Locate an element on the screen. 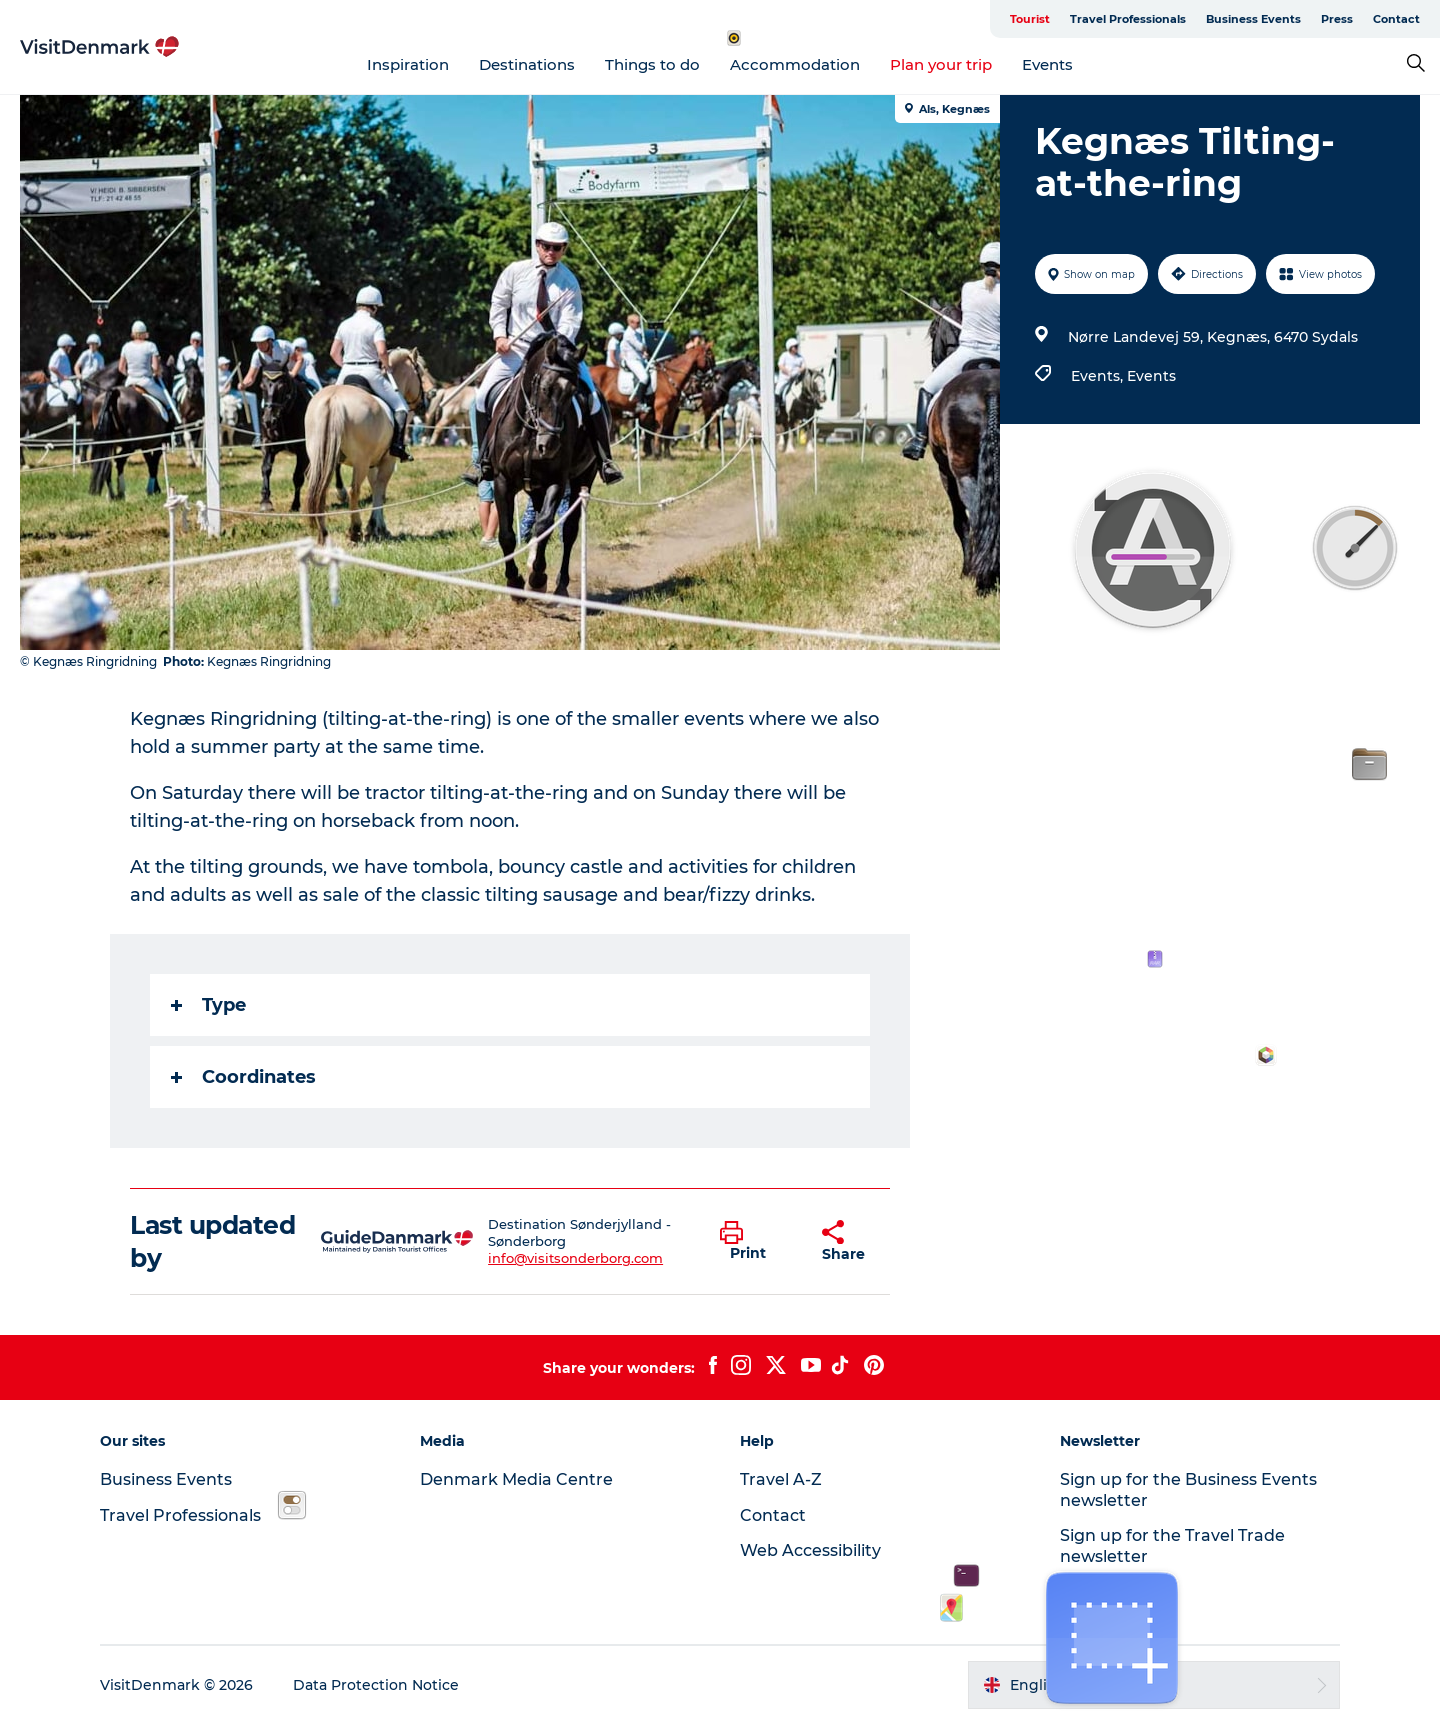 This screenshot has height=1724, width=1440. open sysprof system profiler application is located at coordinates (1355, 548).